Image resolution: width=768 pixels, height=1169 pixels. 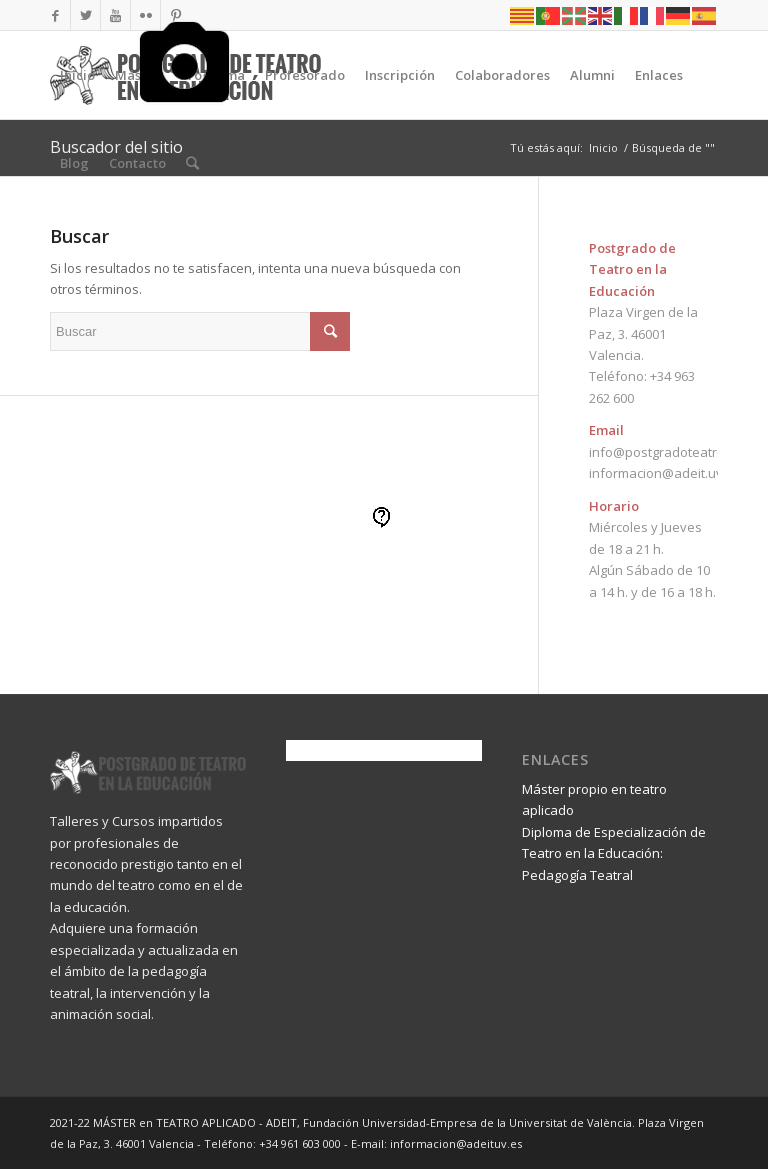 What do you see at coordinates (184, 66) in the screenshot?
I see `take a photo` at bounding box center [184, 66].